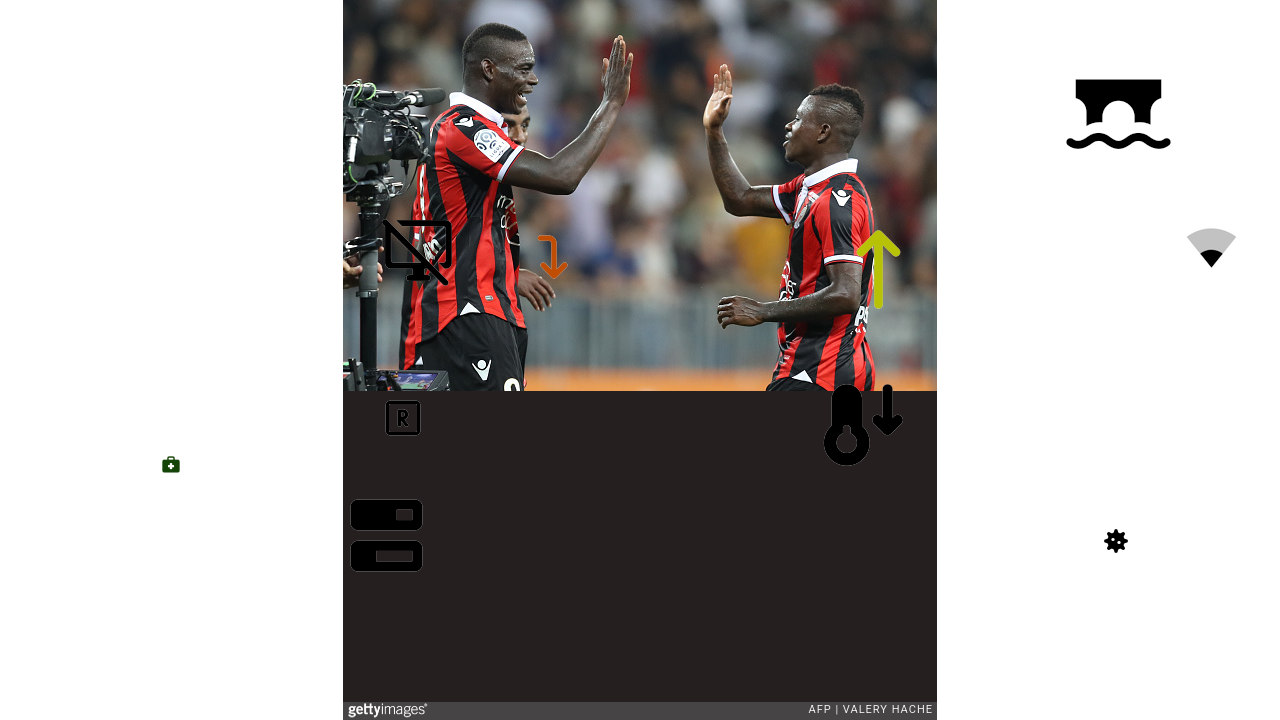  What do you see at coordinates (878, 269) in the screenshot?
I see `scroll to top of page` at bounding box center [878, 269].